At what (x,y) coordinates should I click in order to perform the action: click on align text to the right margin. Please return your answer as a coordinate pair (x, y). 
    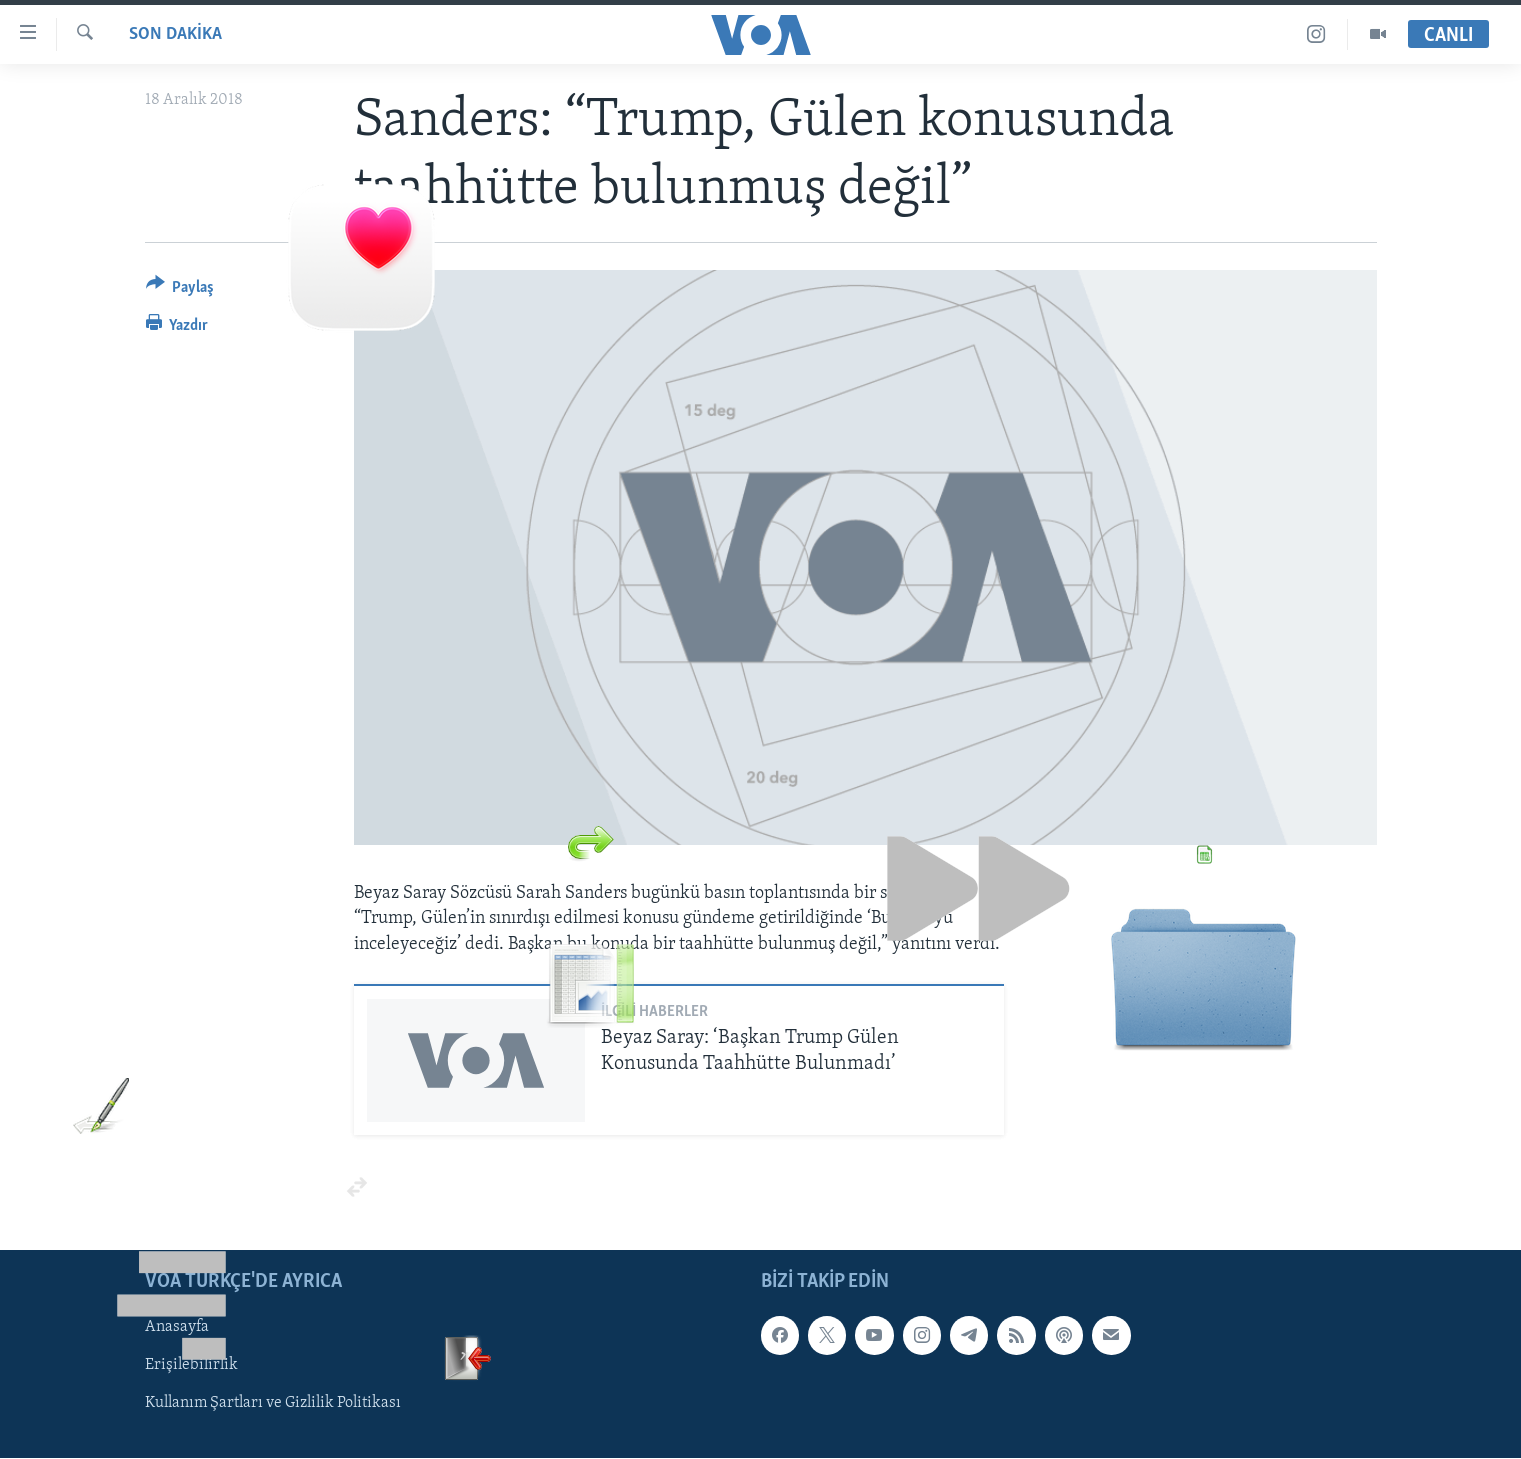
    Looking at the image, I should click on (171, 1305).